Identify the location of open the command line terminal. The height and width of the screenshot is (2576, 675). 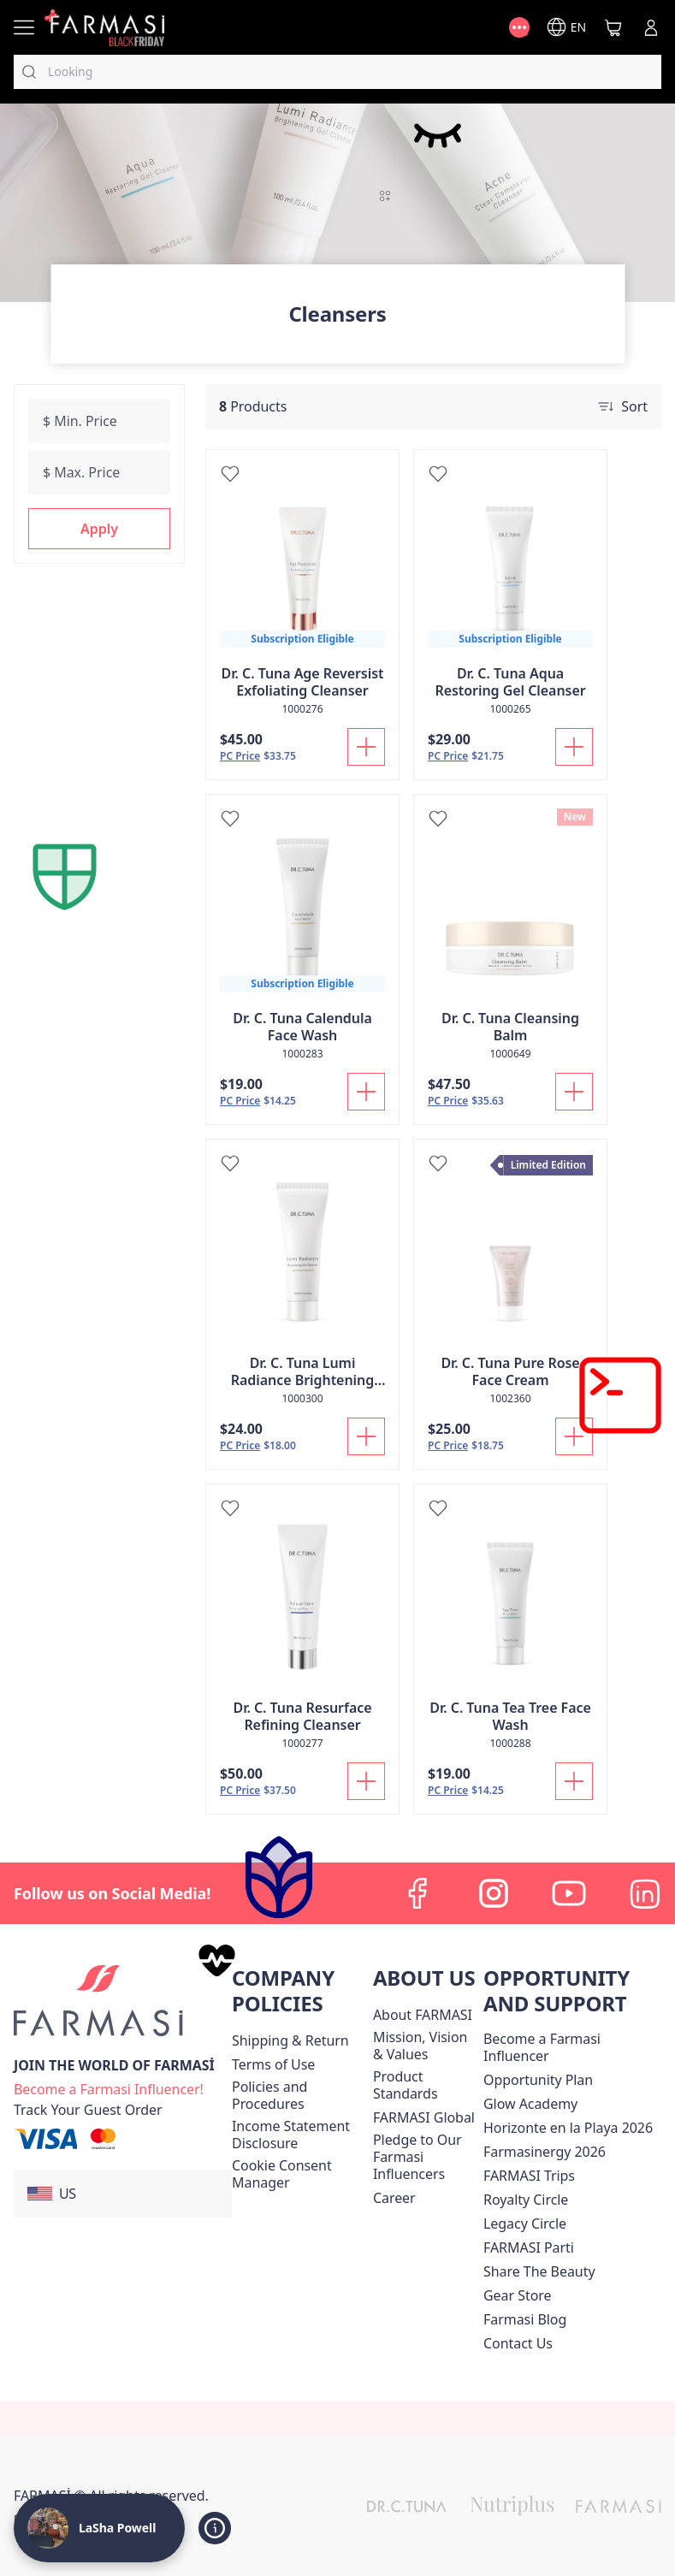
(620, 1395).